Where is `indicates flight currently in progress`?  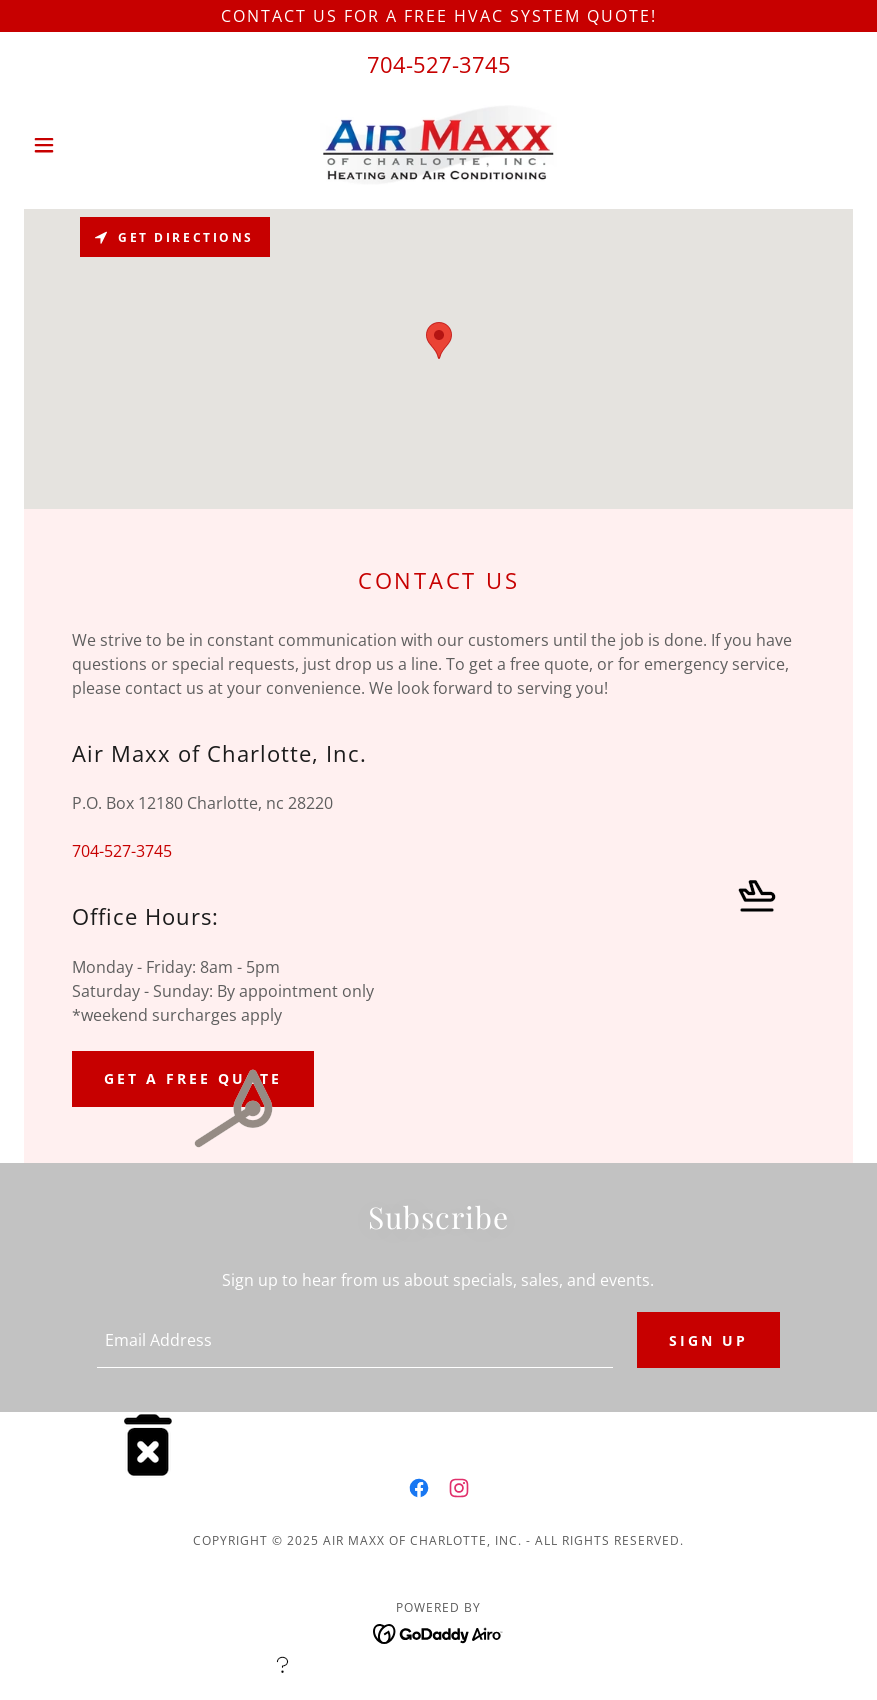 indicates flight currently in progress is located at coordinates (757, 895).